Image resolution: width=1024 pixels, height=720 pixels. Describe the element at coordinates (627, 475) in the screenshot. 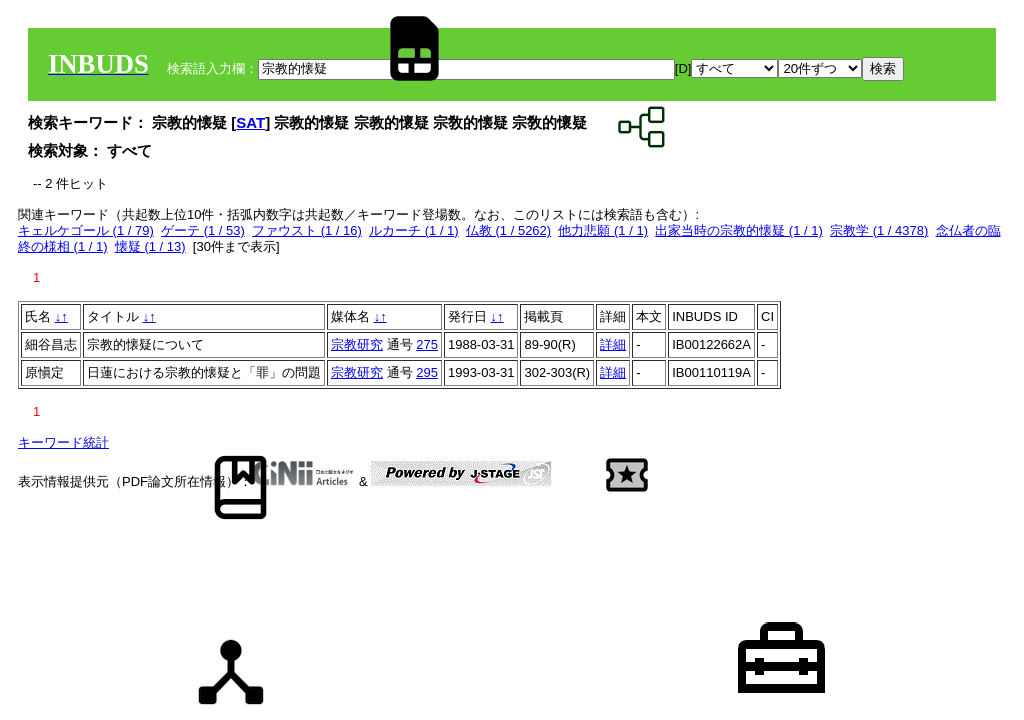

I see `view local events or activities` at that location.